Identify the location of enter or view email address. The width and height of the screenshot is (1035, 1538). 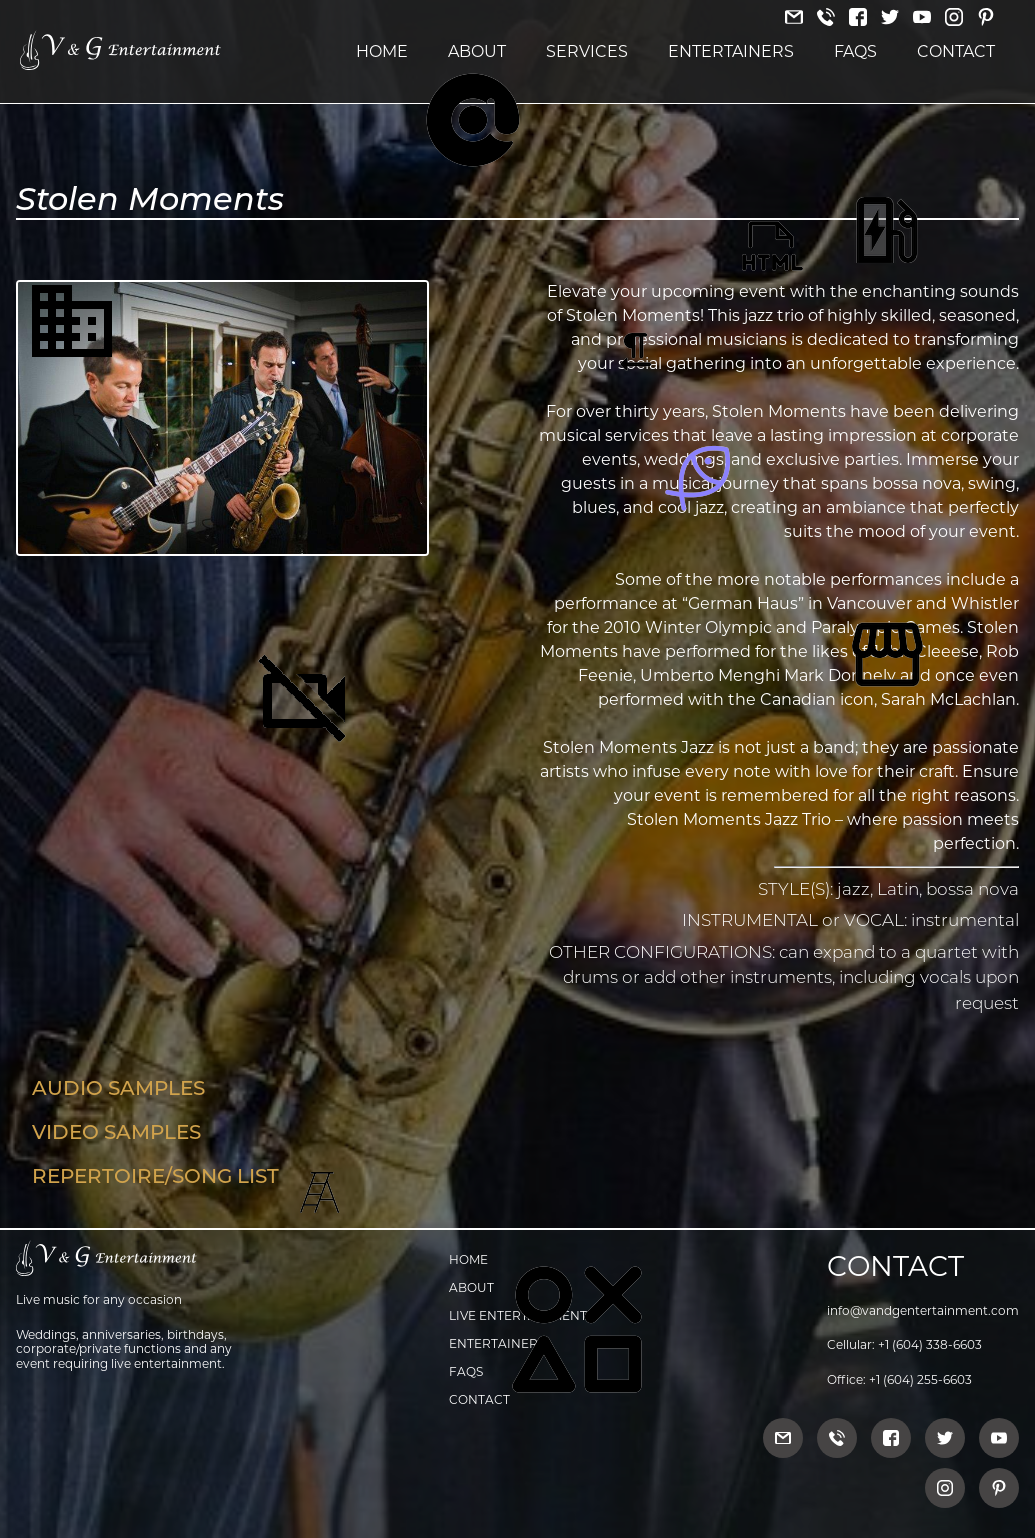
(473, 120).